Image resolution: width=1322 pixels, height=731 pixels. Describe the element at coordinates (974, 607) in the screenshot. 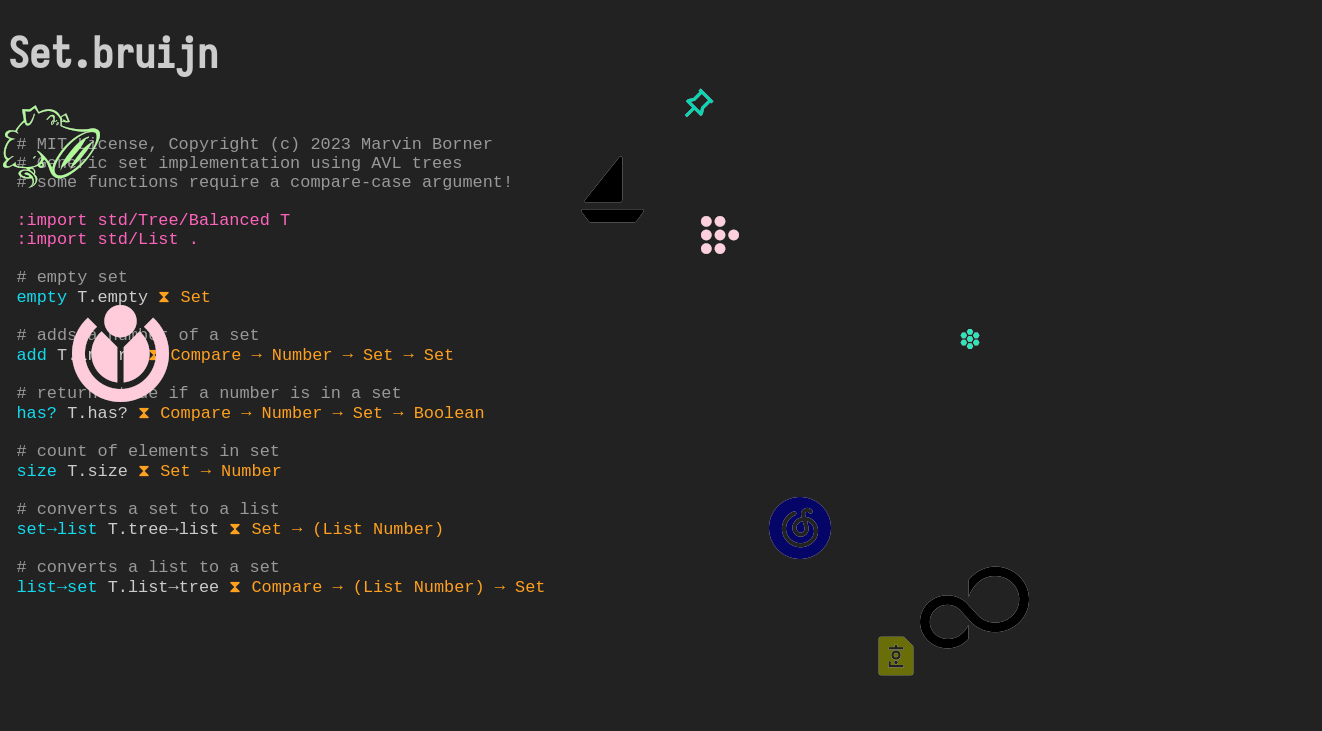

I see `Fujitsu brand logo` at that location.